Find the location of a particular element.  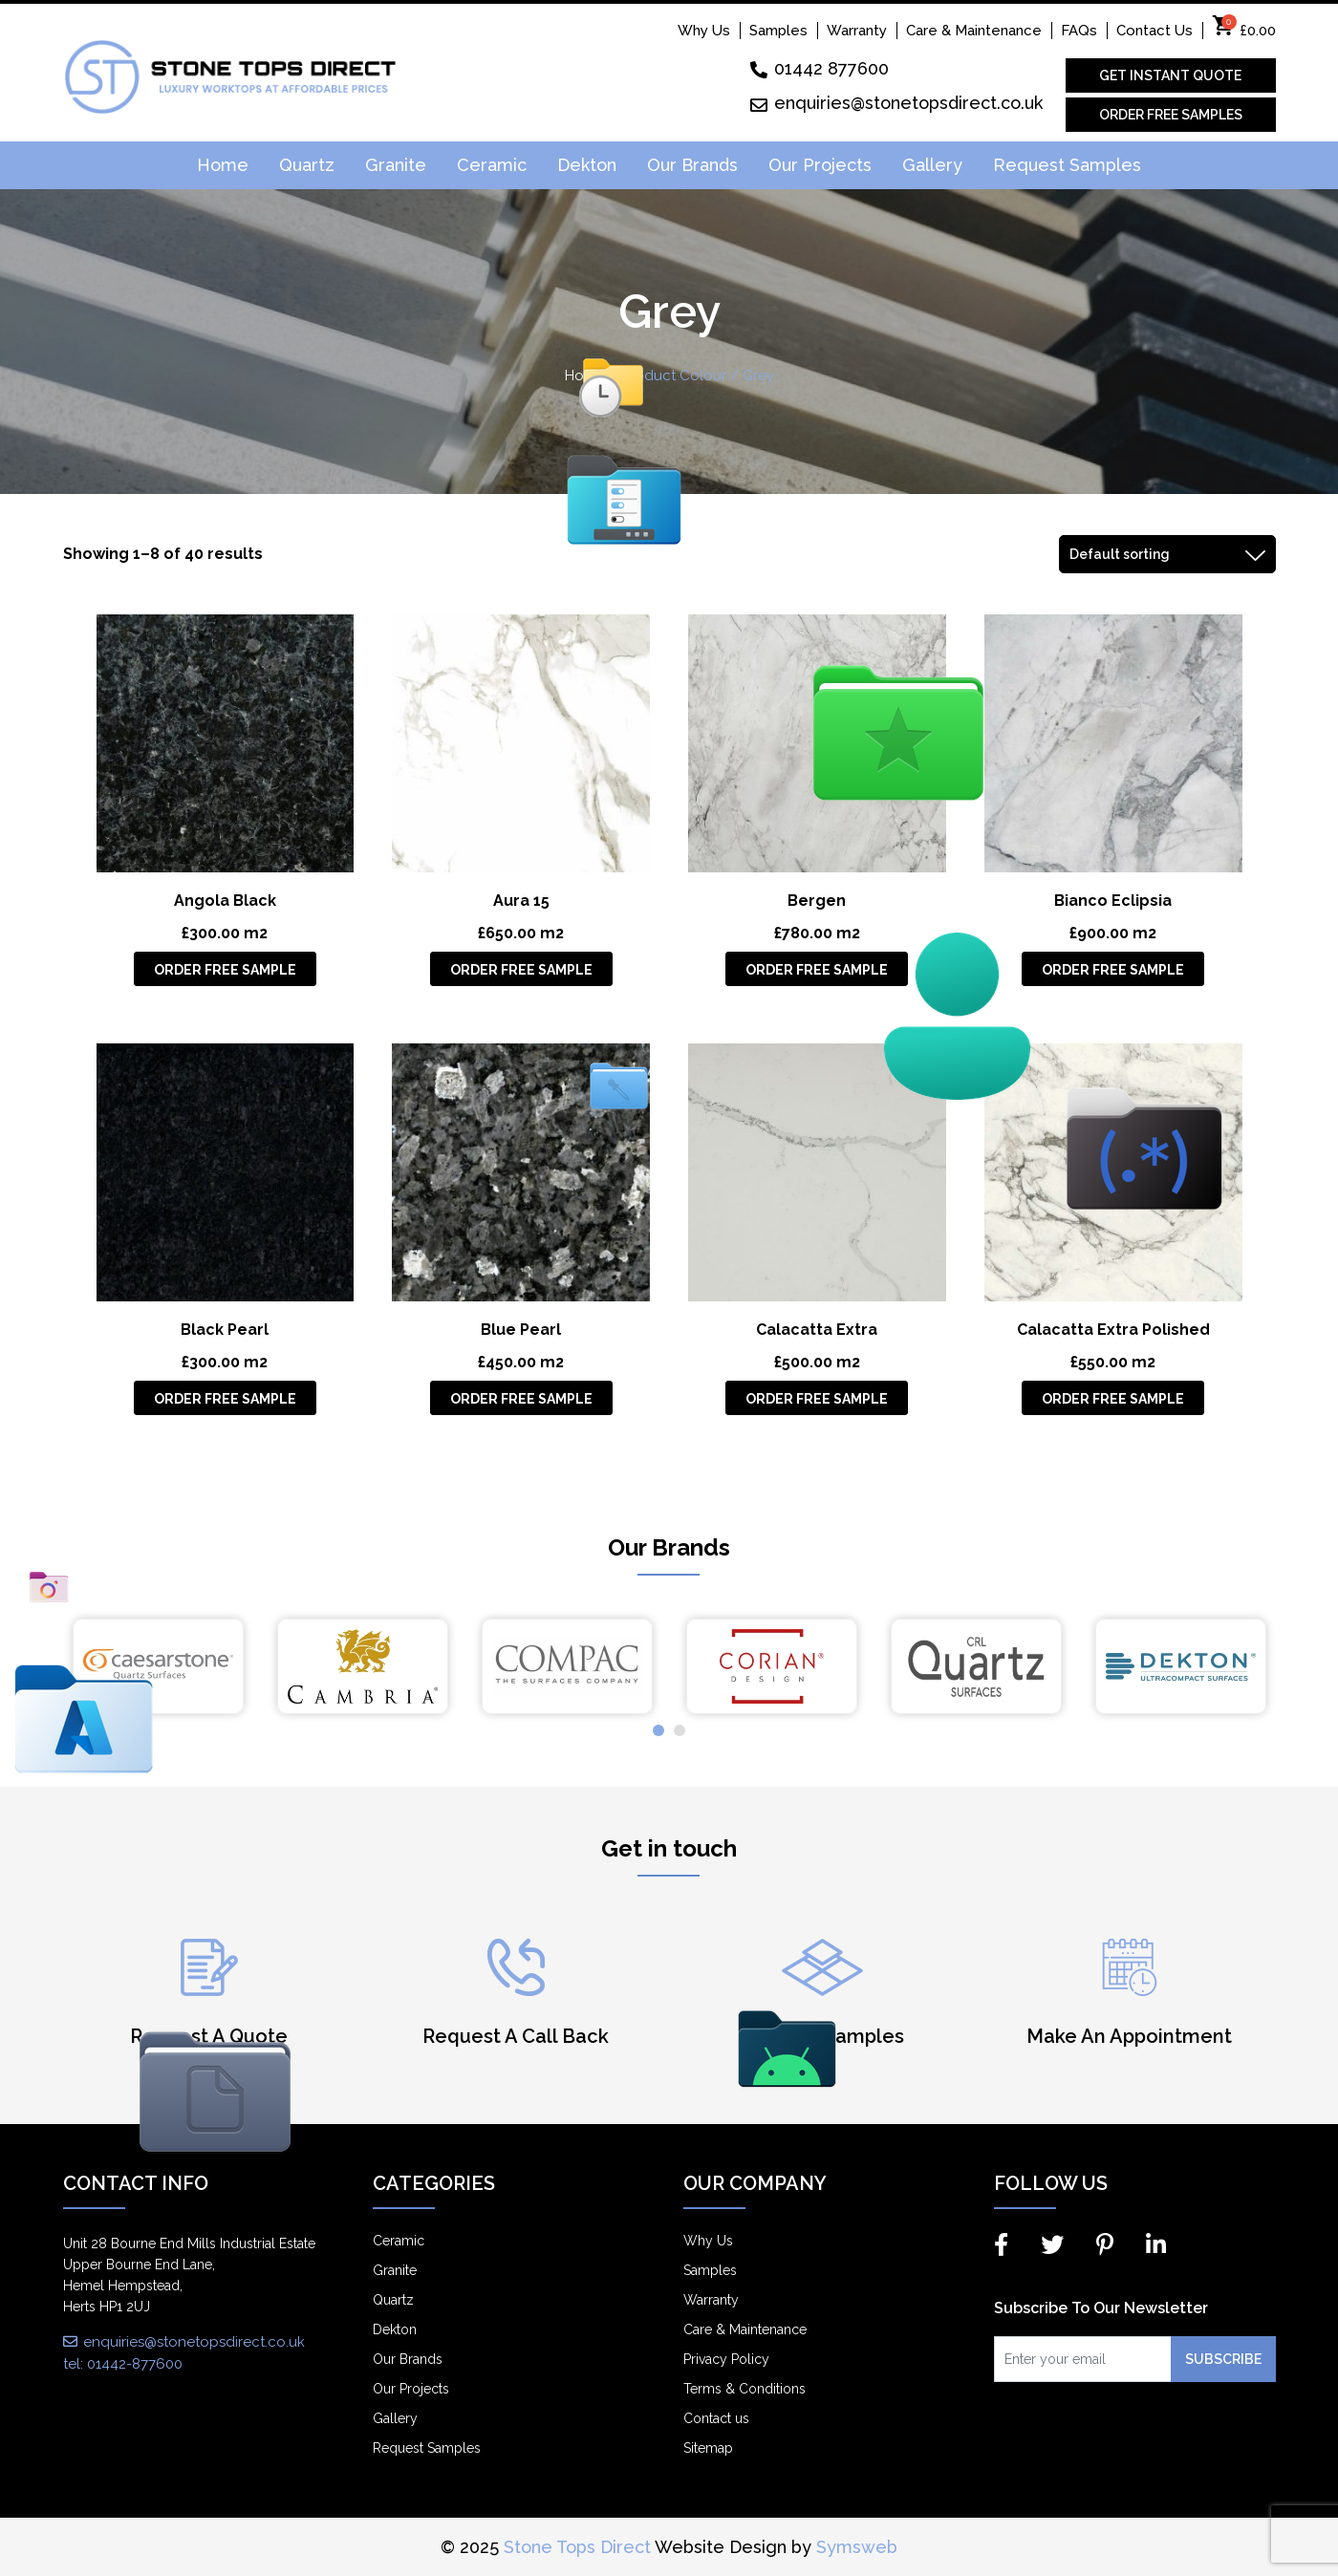

view user profile is located at coordinates (957, 1016).